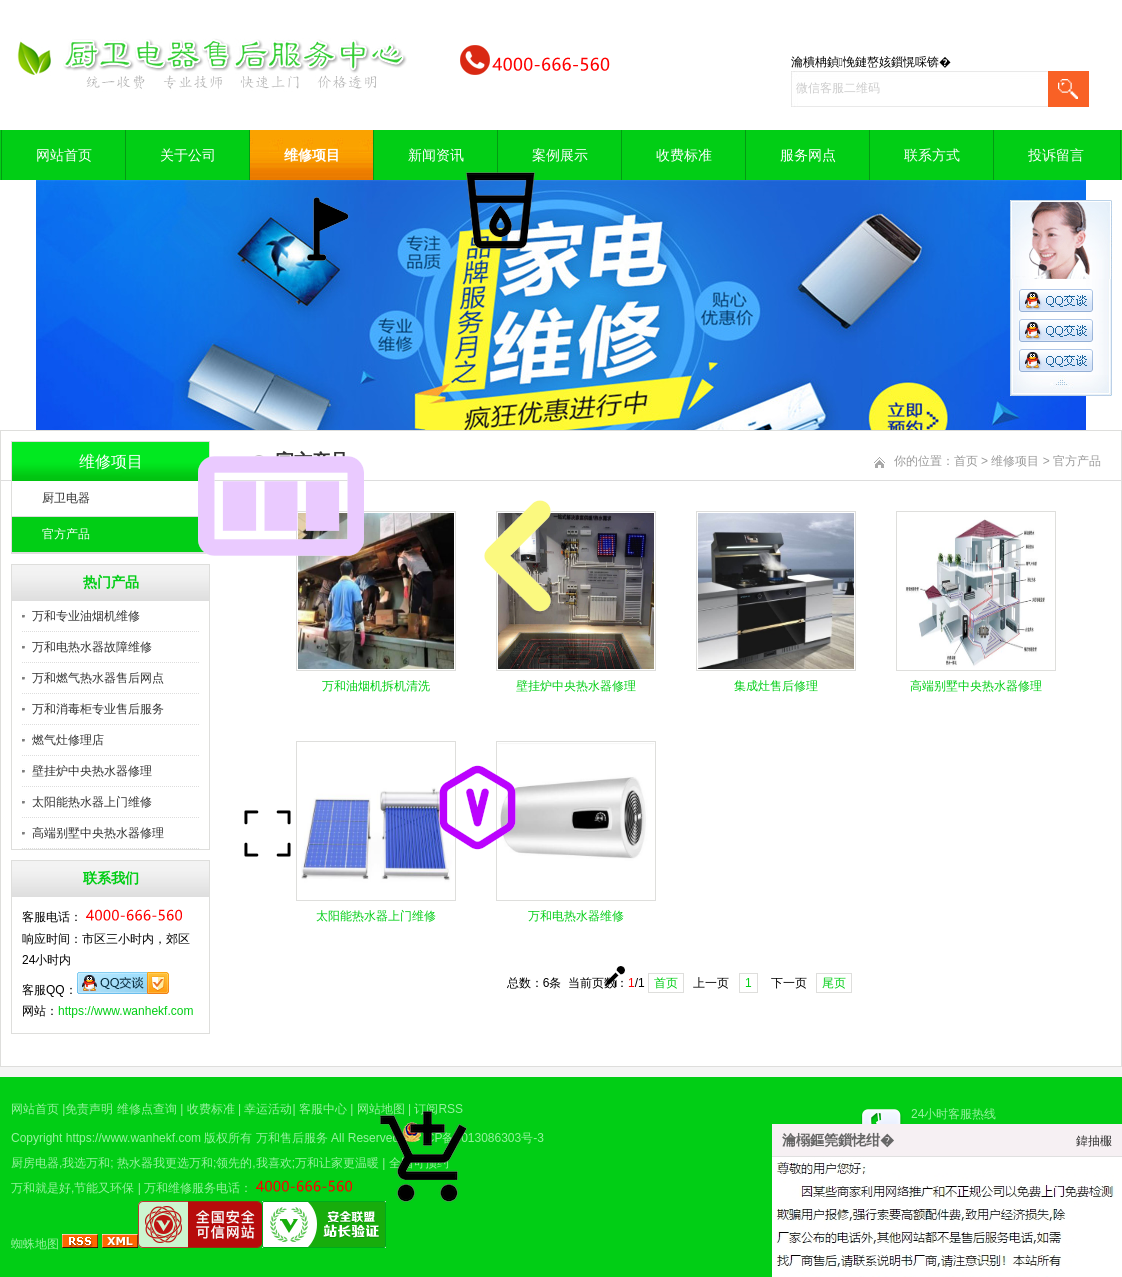  Describe the element at coordinates (267, 833) in the screenshot. I see `expand to fullscreen mode` at that location.